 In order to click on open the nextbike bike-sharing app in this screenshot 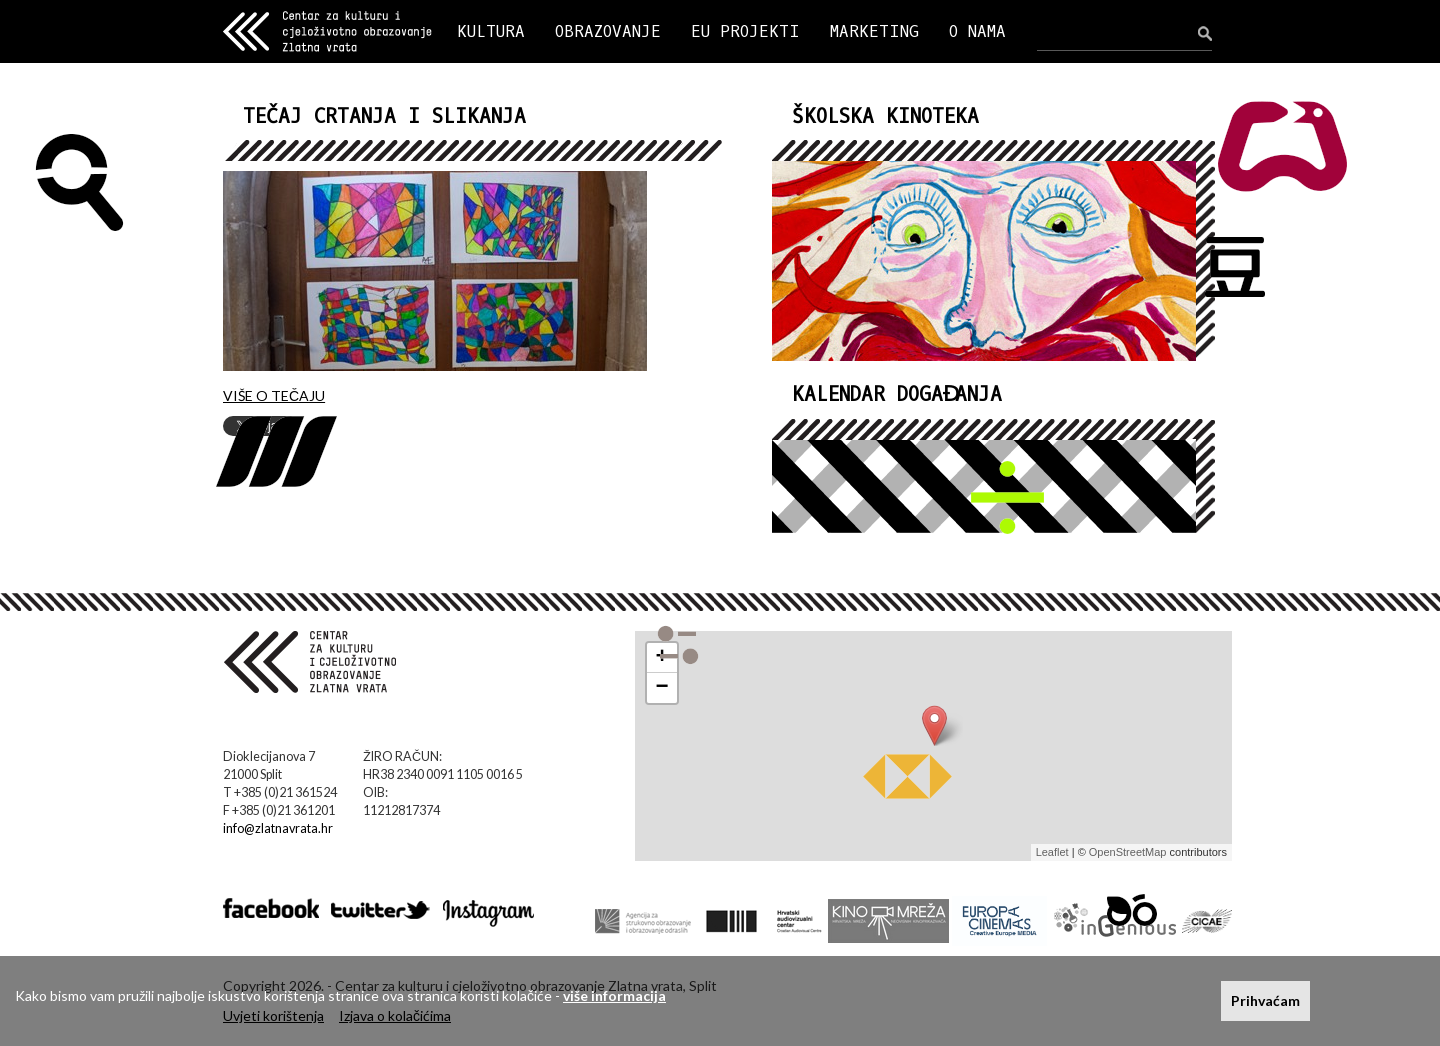, I will do `click(1132, 910)`.